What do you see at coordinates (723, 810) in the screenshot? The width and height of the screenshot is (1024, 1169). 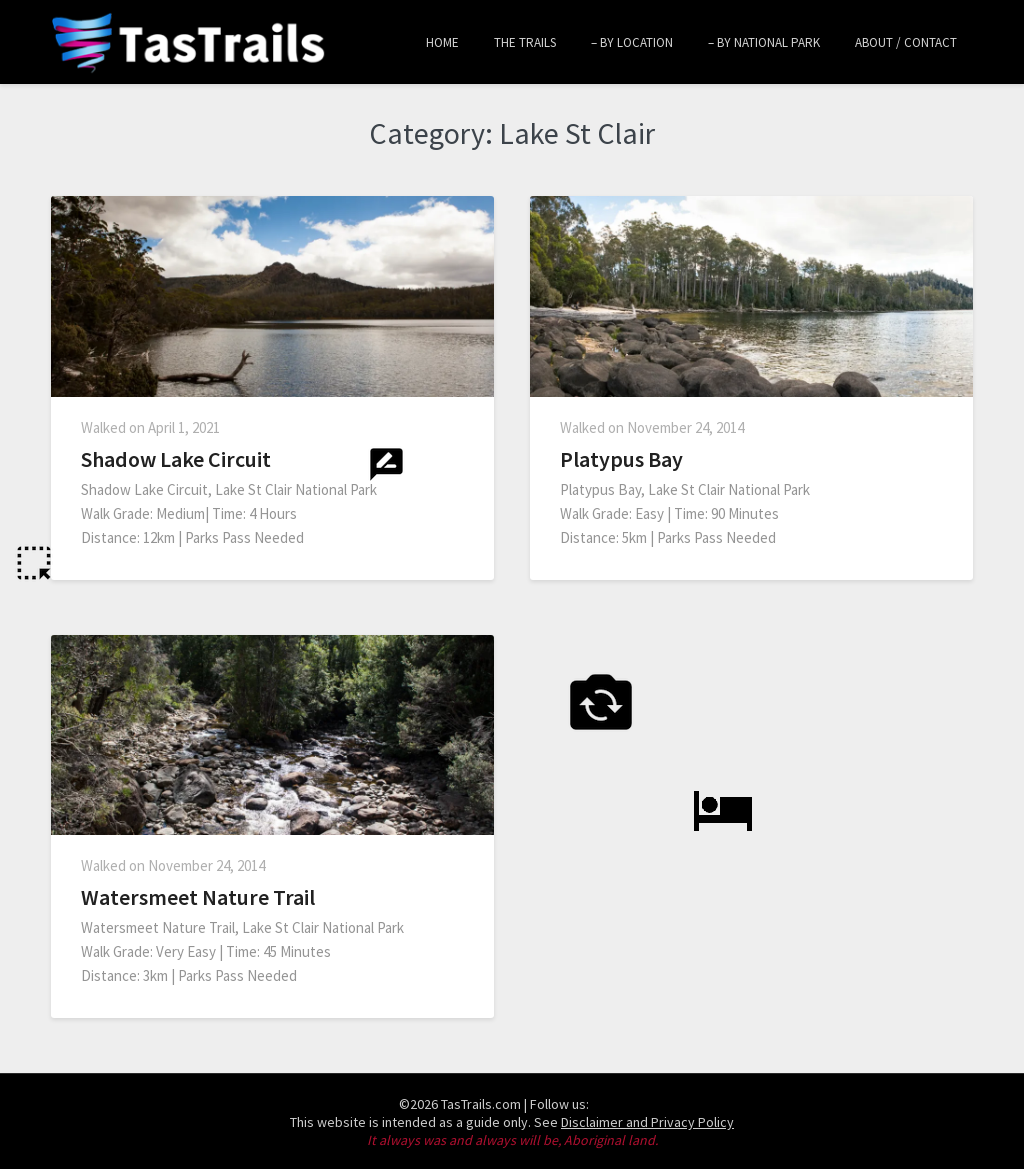 I see `find nearby hotels or accommodations` at bounding box center [723, 810].